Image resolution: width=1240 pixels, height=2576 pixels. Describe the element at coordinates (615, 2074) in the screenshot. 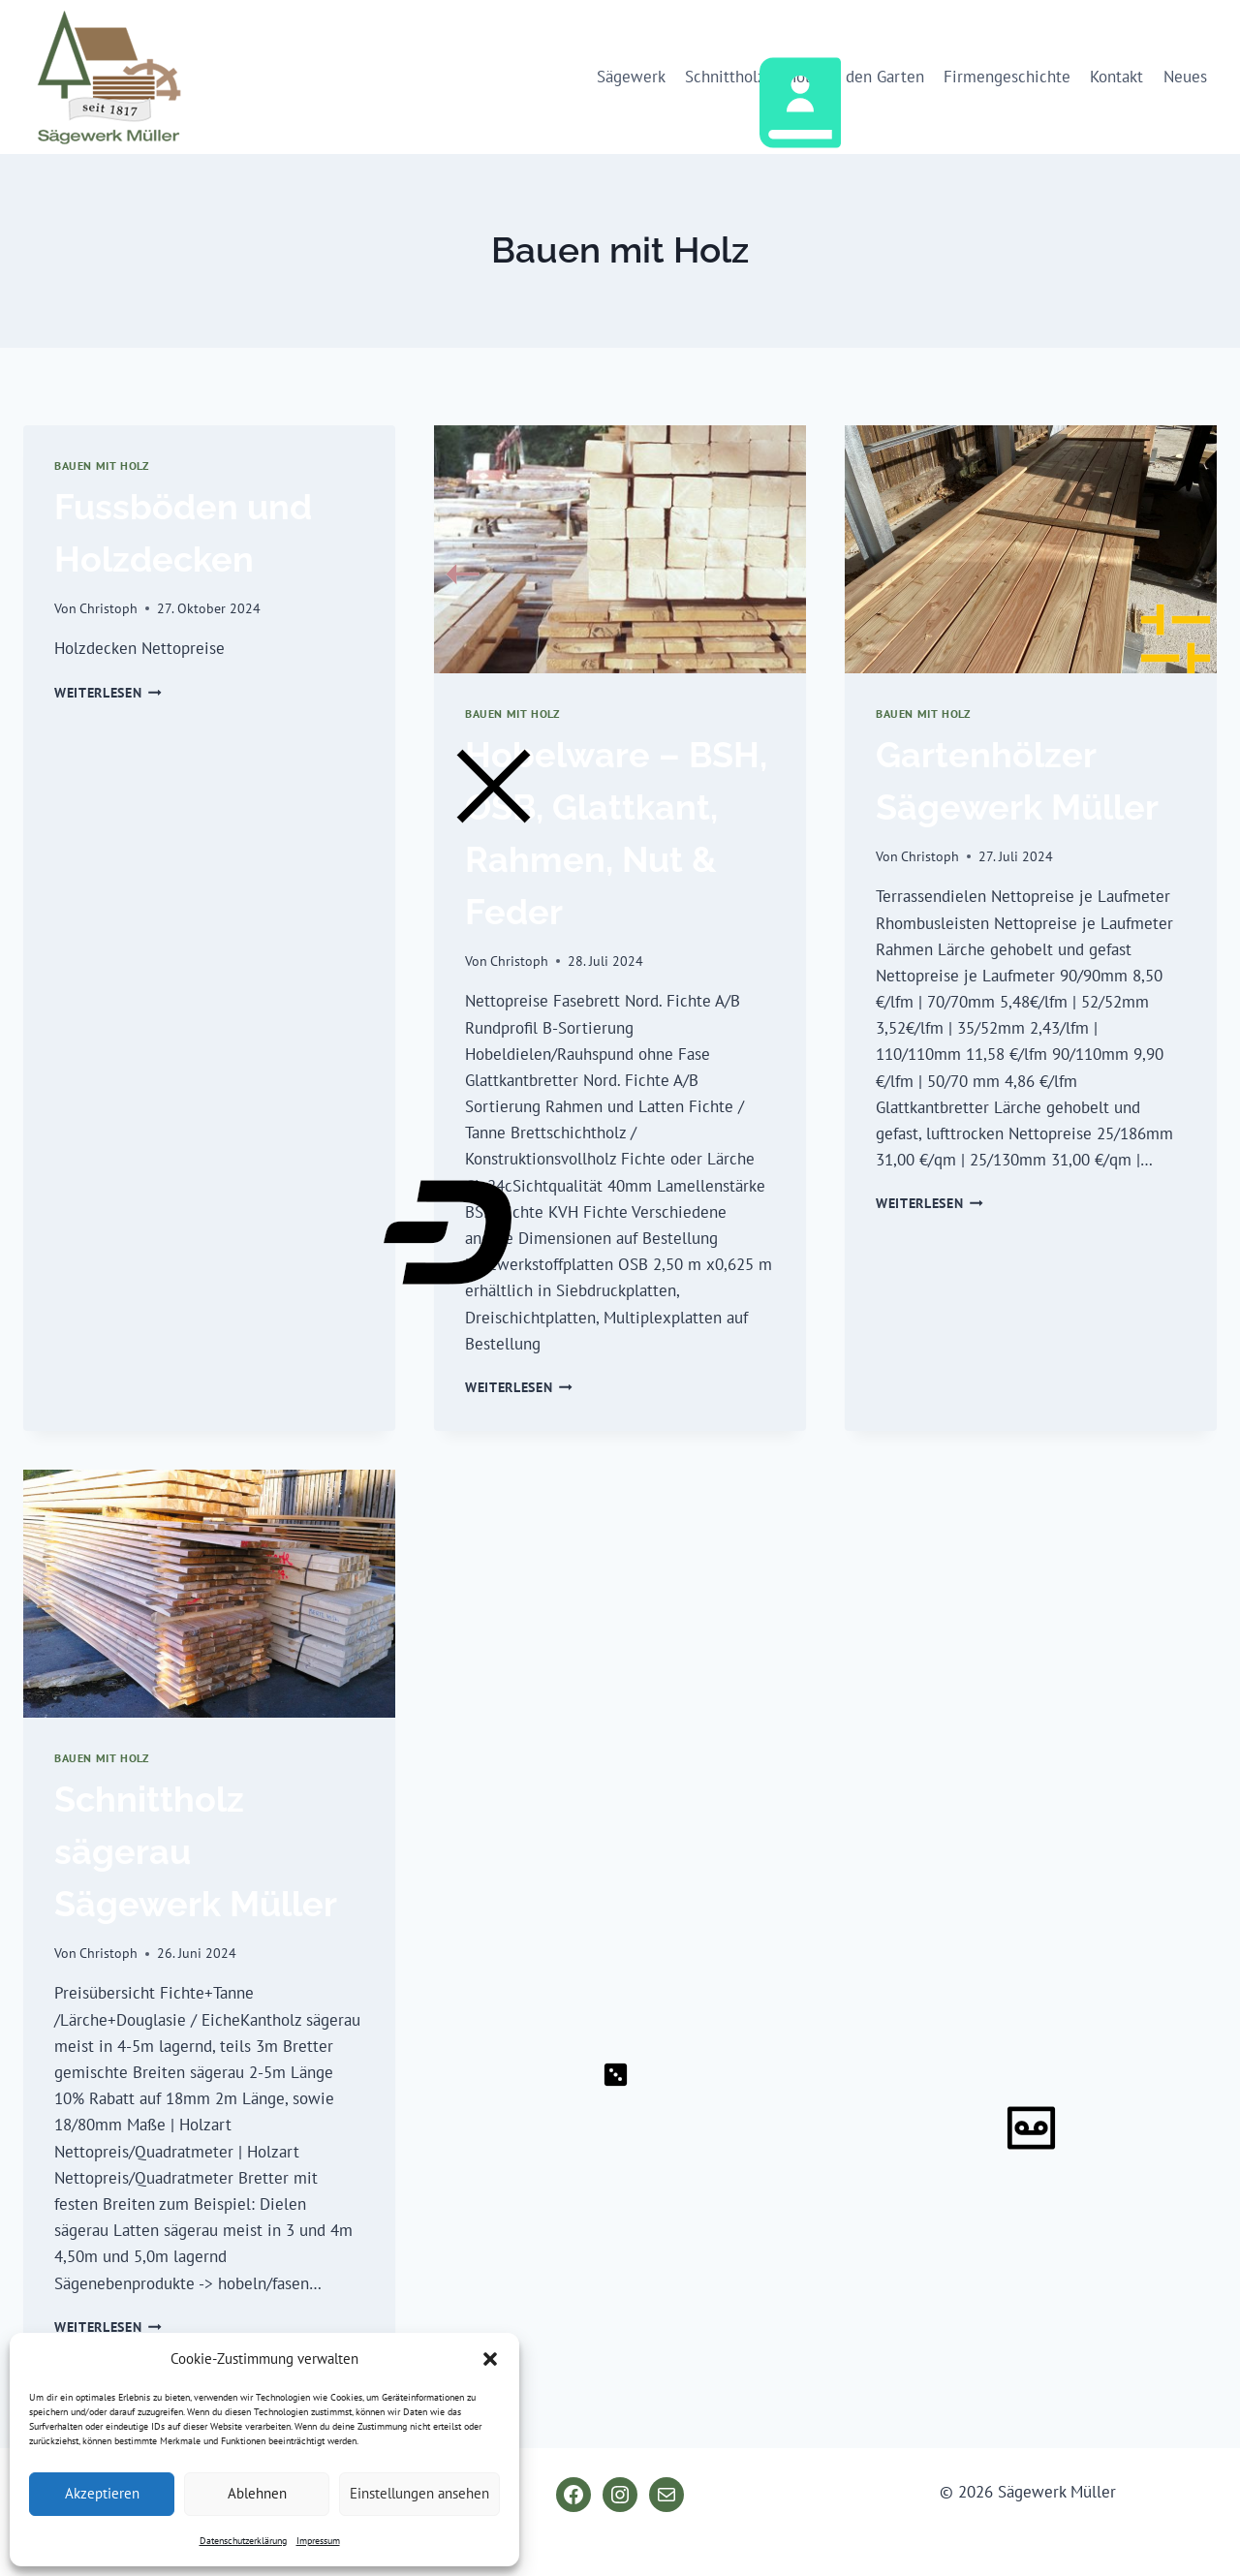

I see `roll dice or generate random result` at that location.